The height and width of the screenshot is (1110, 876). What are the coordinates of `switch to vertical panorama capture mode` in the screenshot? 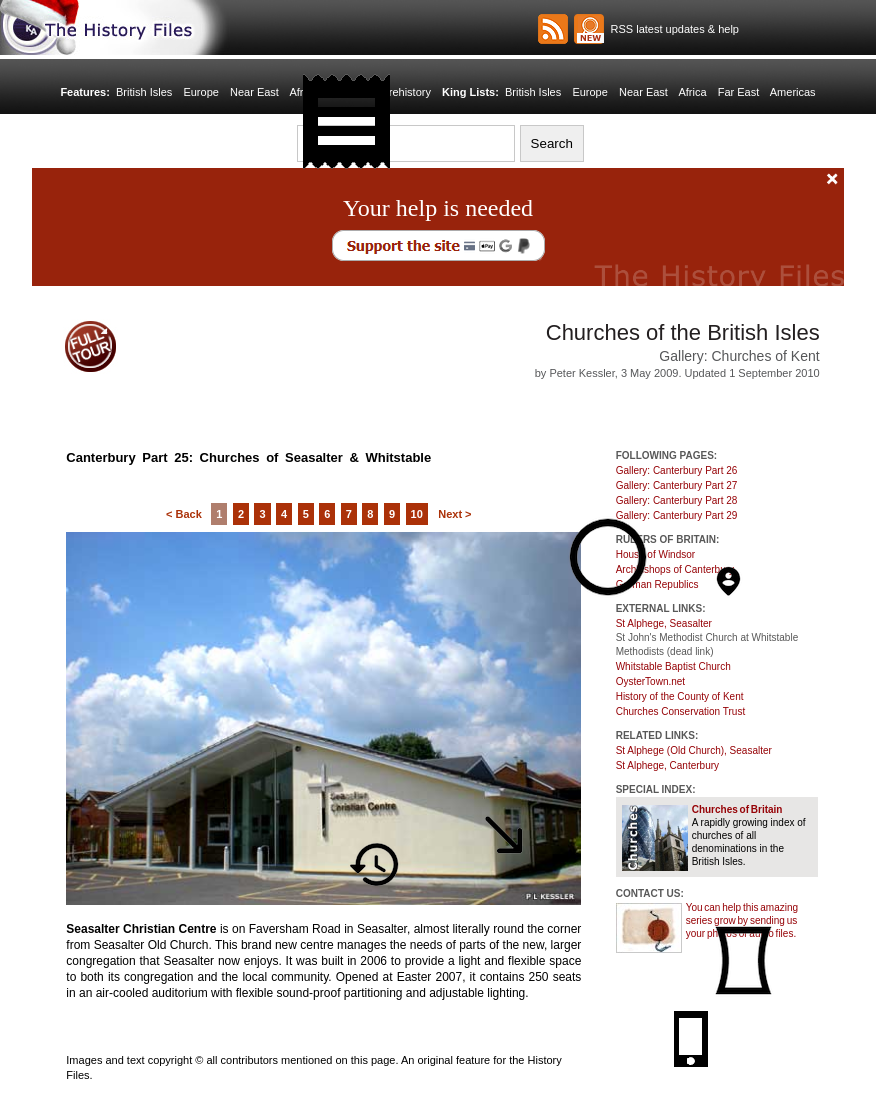 It's located at (743, 960).